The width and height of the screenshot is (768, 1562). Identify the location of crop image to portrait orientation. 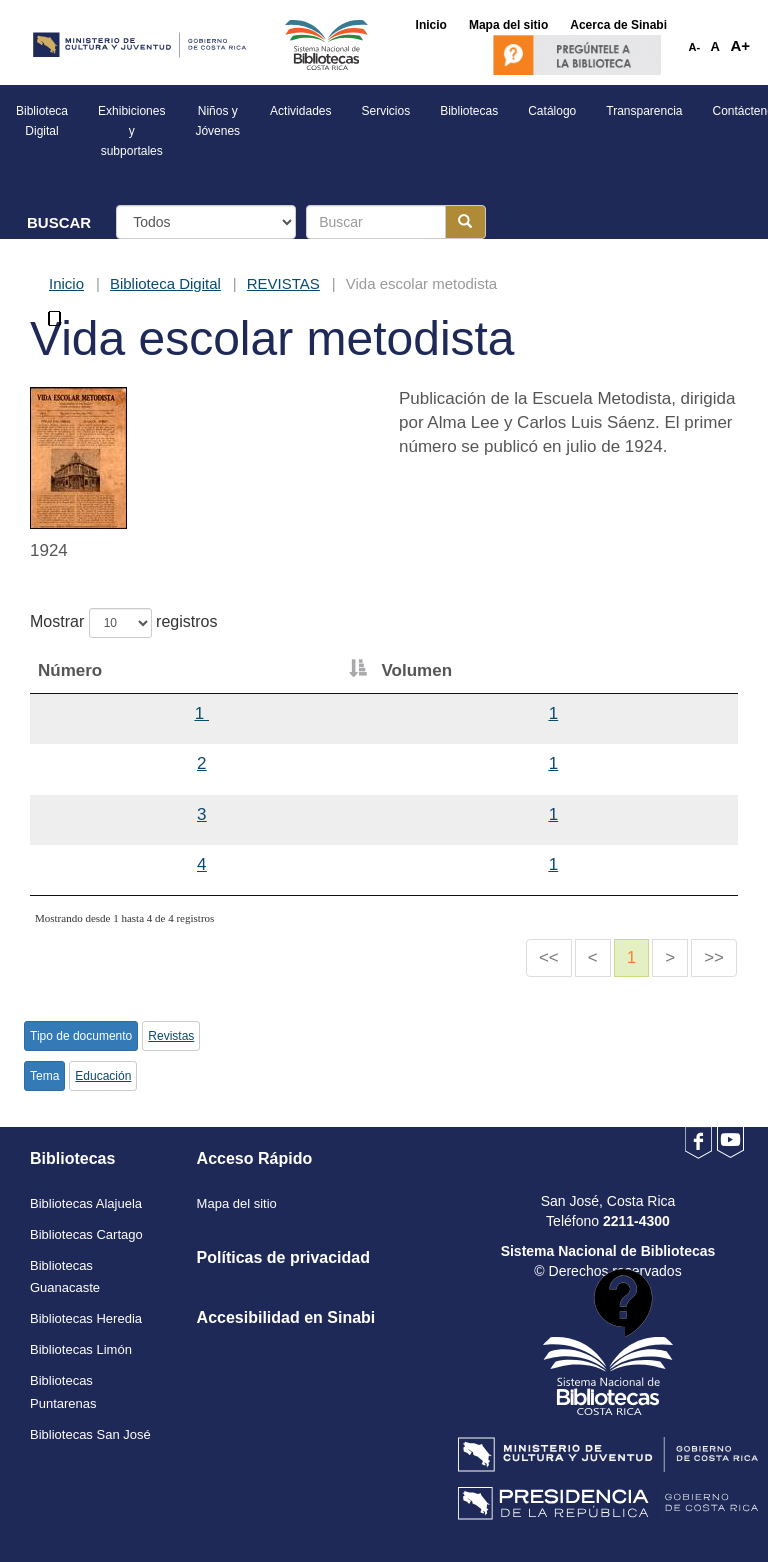
(54, 318).